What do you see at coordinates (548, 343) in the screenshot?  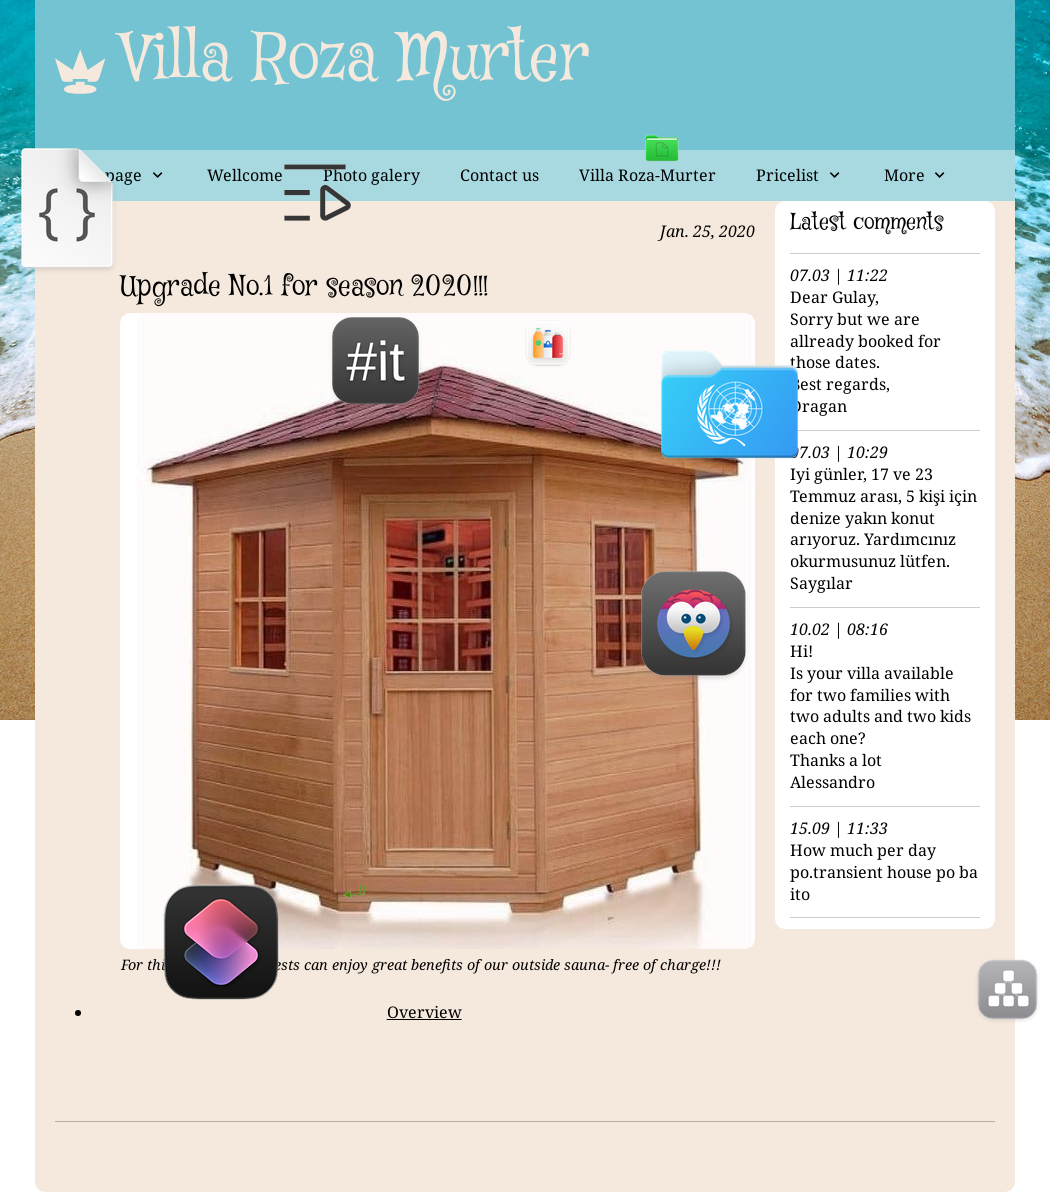 I see `open Bottles app to run Windows software` at bounding box center [548, 343].